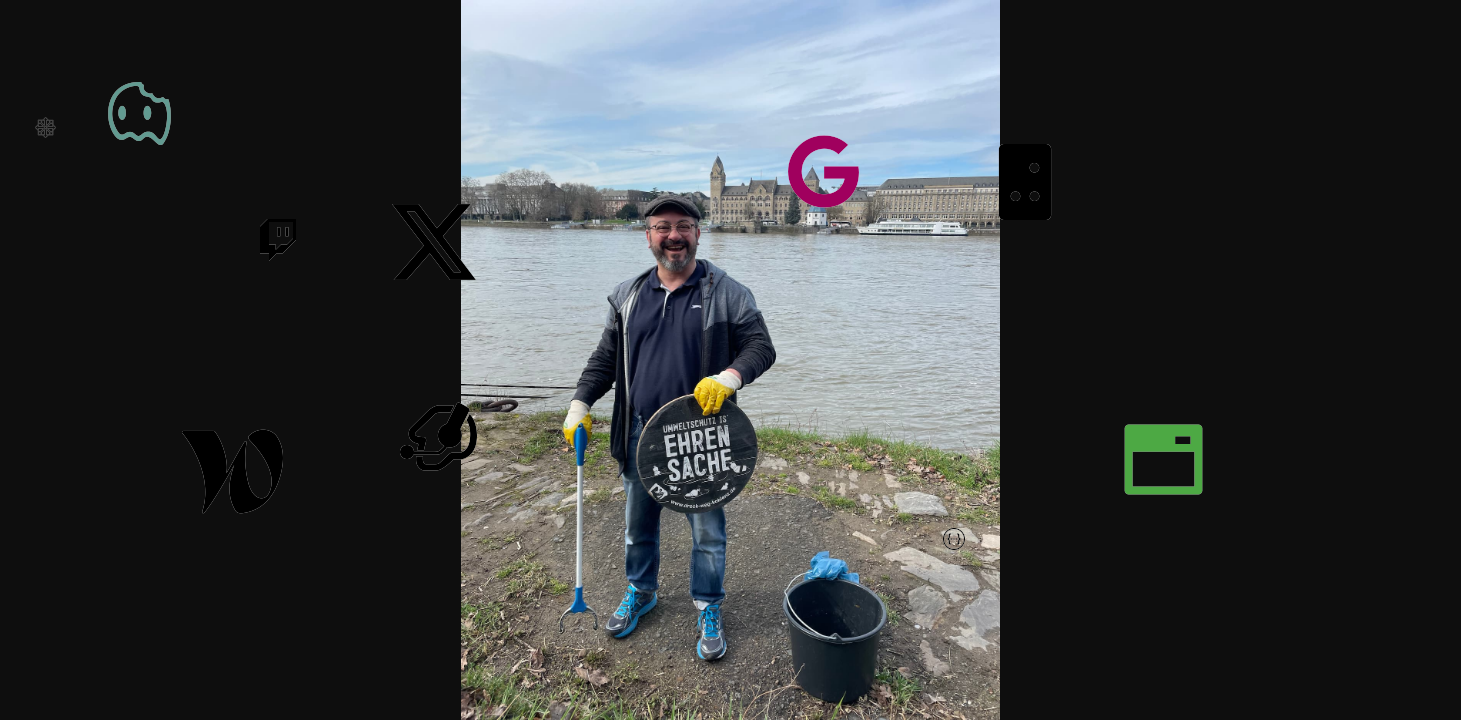 The width and height of the screenshot is (1461, 720). Describe the element at coordinates (1163, 459) in the screenshot. I see `open a new browser window` at that location.